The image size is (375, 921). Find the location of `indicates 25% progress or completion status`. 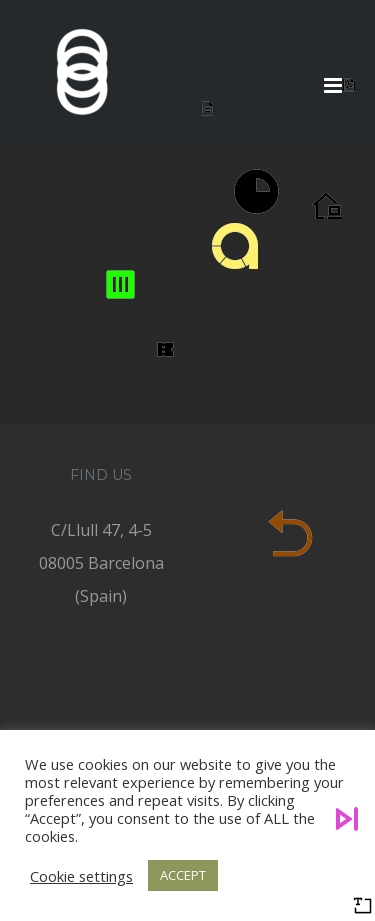

indicates 25% progress or completion status is located at coordinates (256, 191).